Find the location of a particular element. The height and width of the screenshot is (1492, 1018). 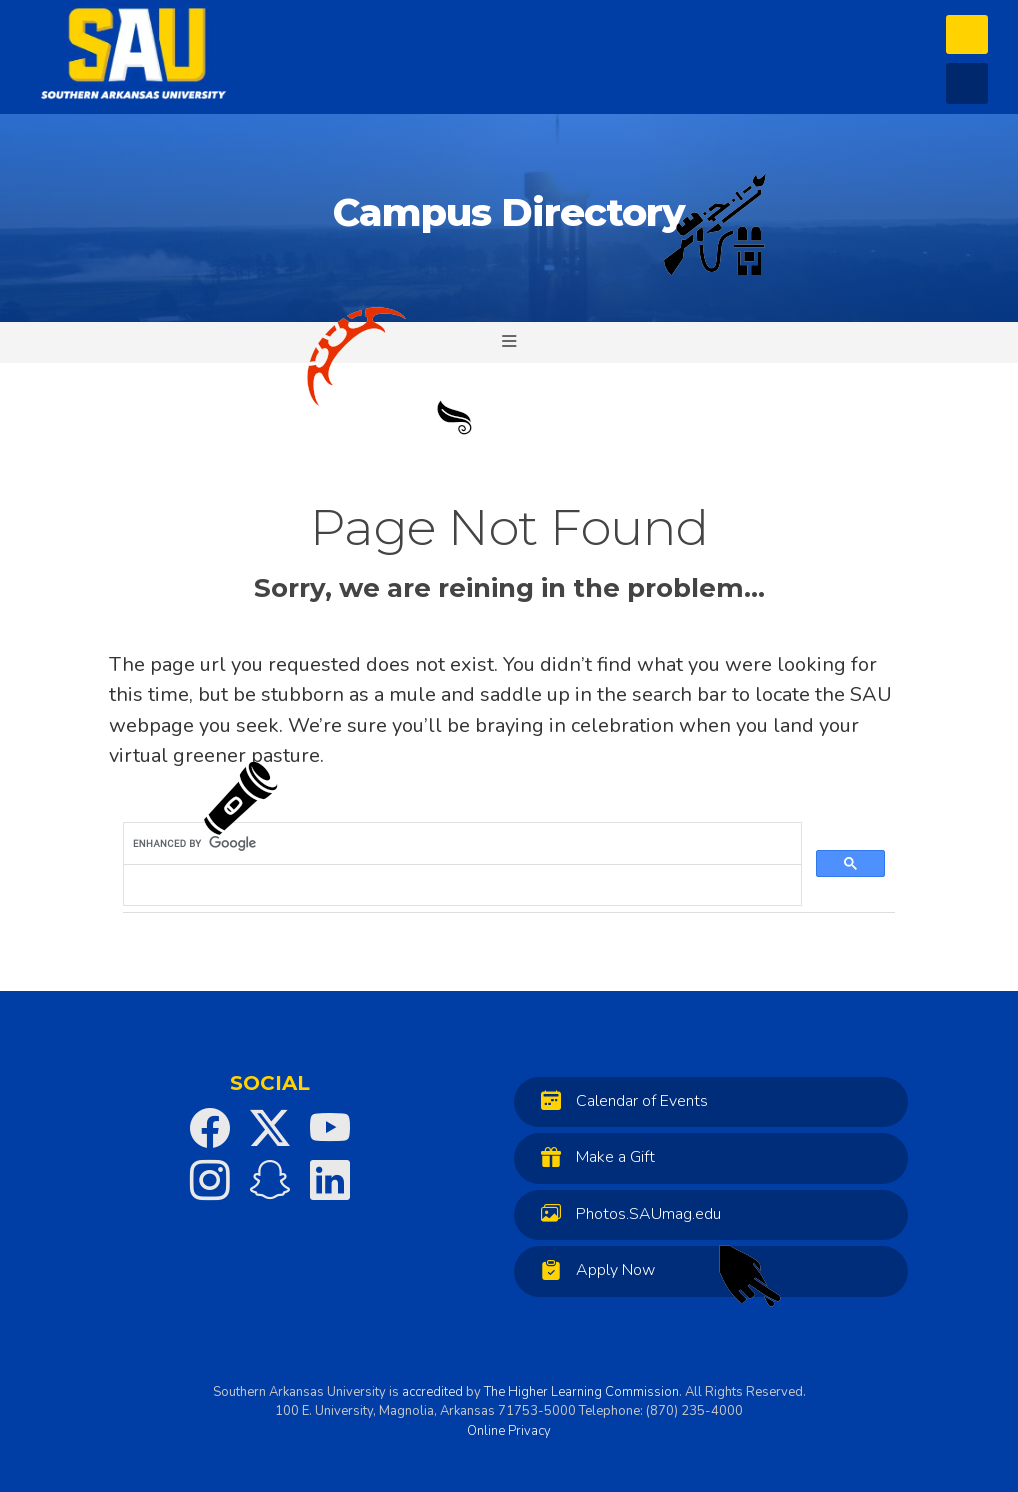

toggle flashlight on/off is located at coordinates (240, 798).